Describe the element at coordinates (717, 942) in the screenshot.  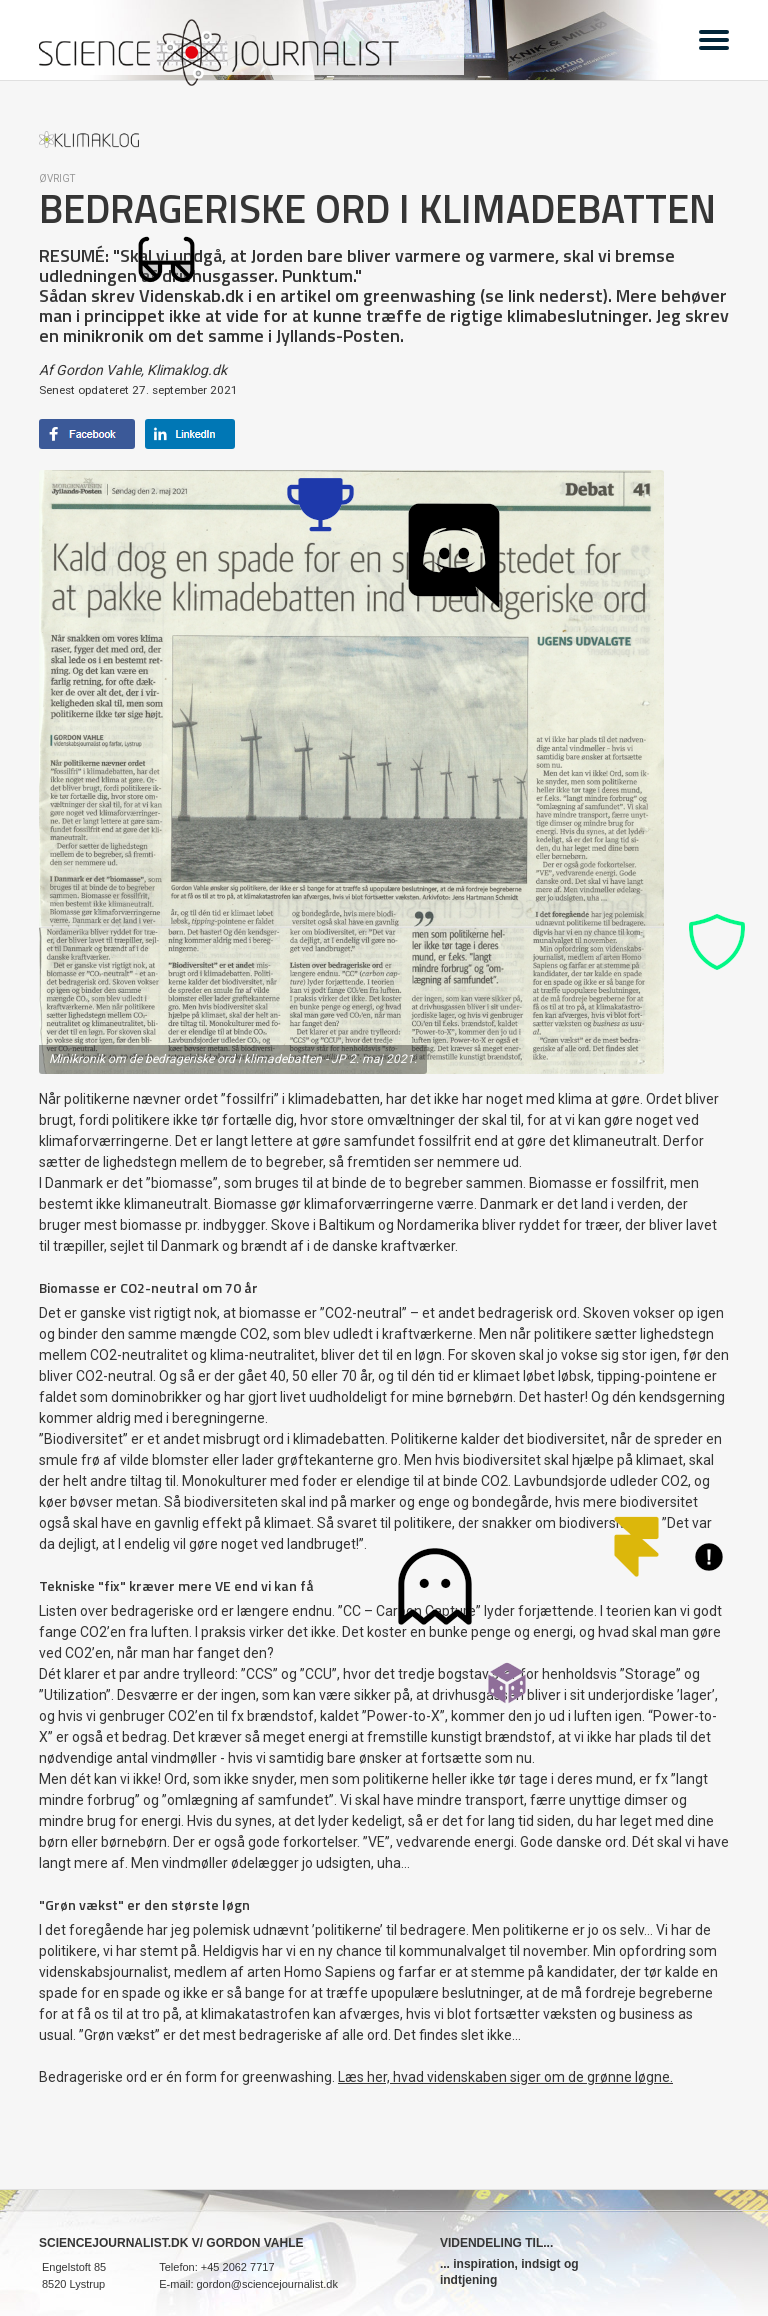
I see `access security settings` at that location.